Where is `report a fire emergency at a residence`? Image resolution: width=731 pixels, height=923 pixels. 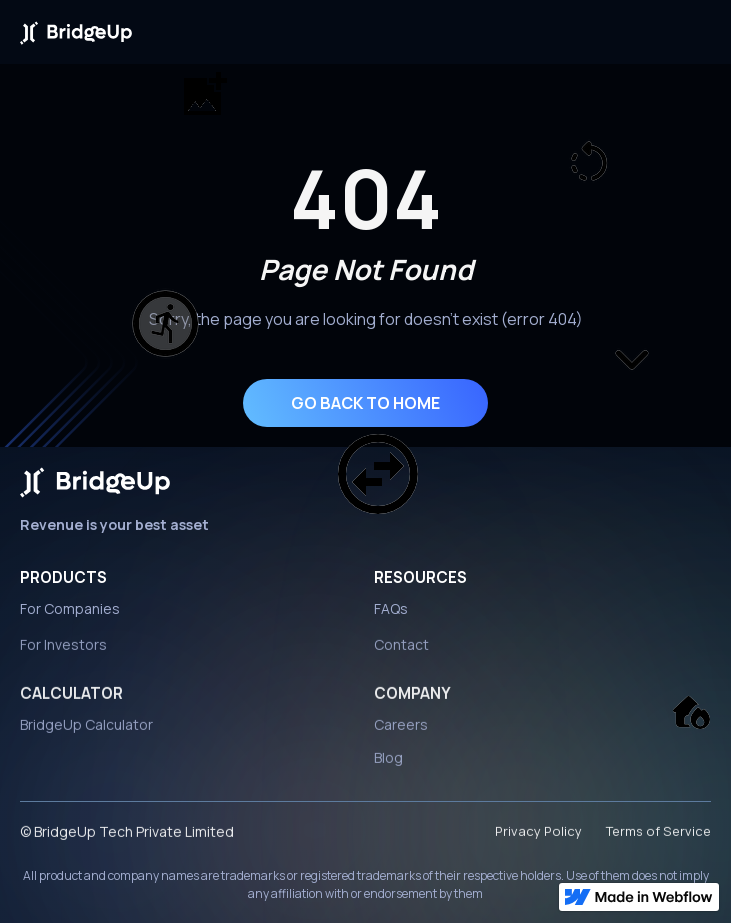
report a fire emergency at a residence is located at coordinates (690, 711).